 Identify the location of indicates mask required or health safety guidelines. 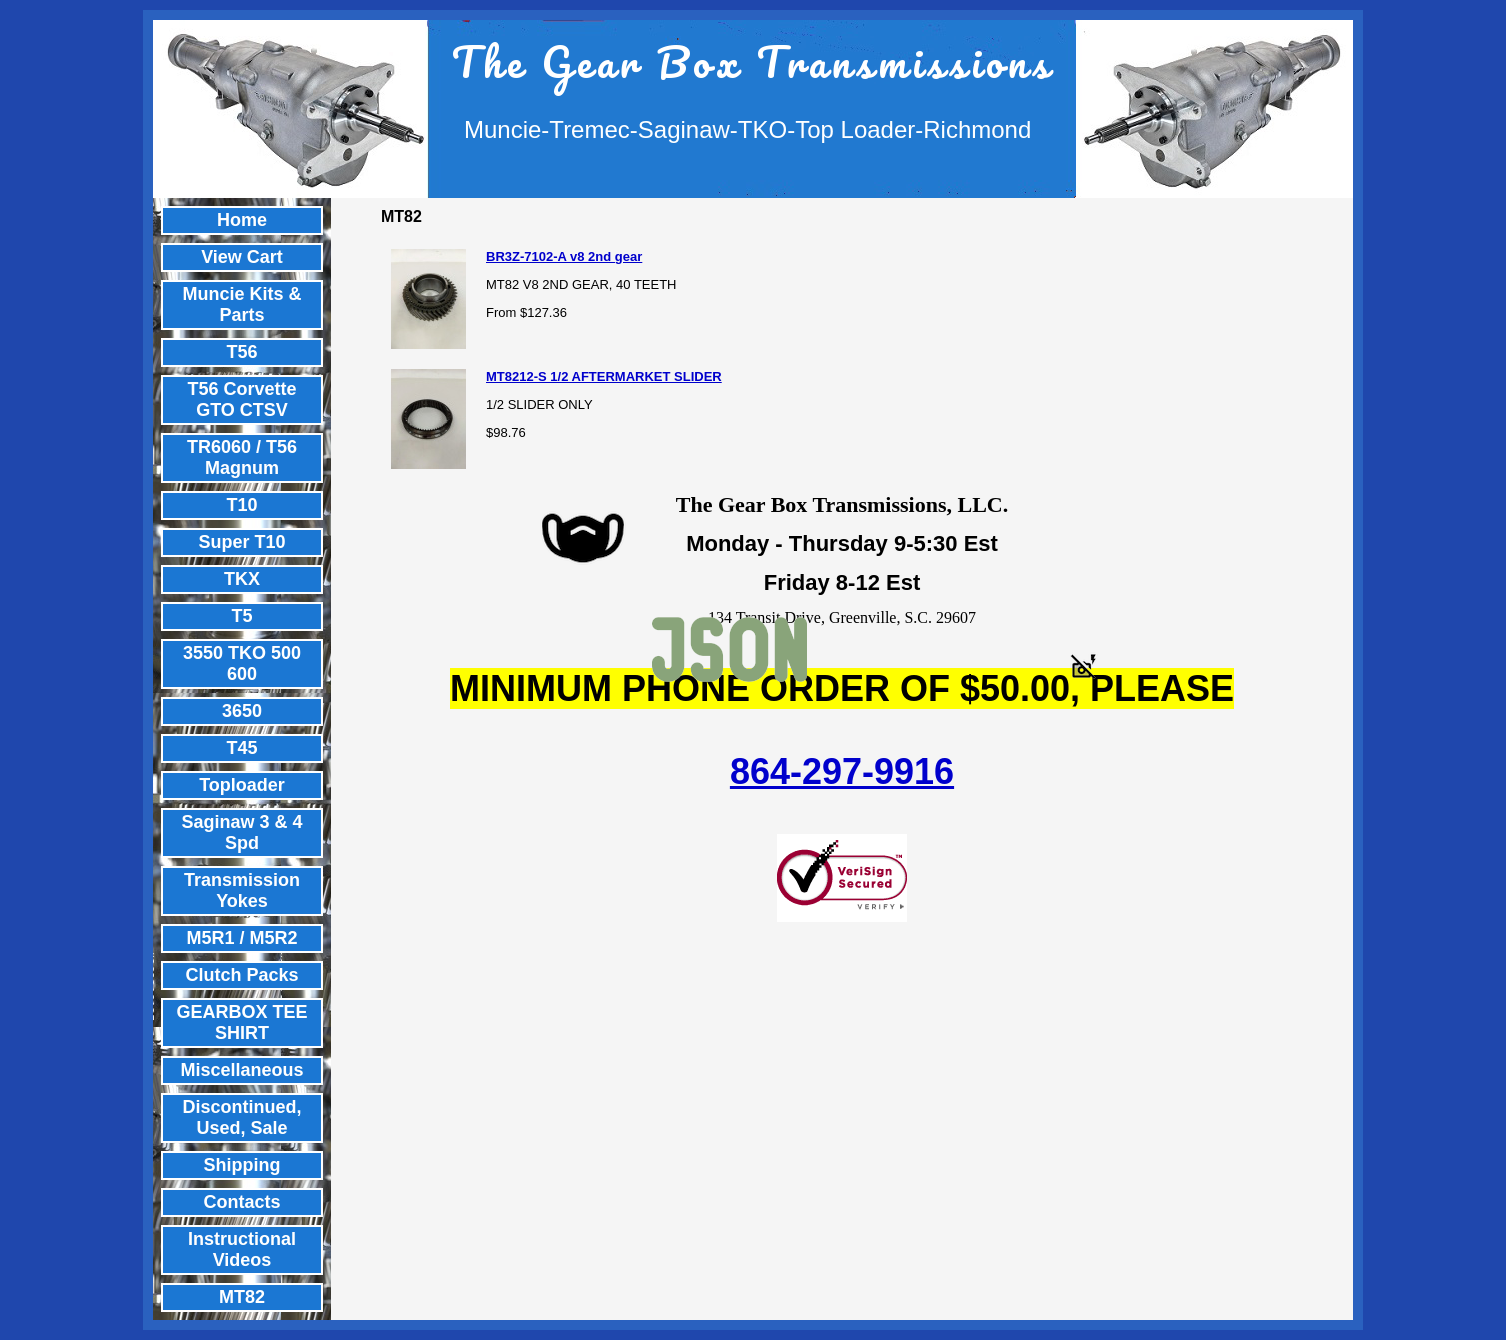
(583, 538).